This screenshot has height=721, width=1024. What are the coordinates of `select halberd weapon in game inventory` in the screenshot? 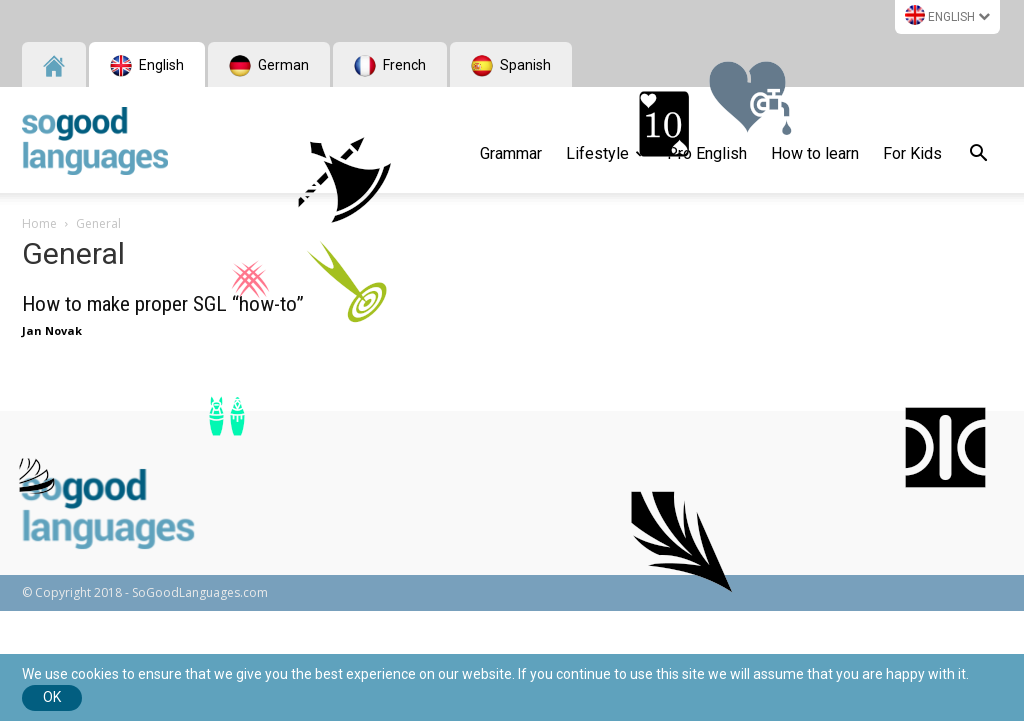 It's located at (345, 180).